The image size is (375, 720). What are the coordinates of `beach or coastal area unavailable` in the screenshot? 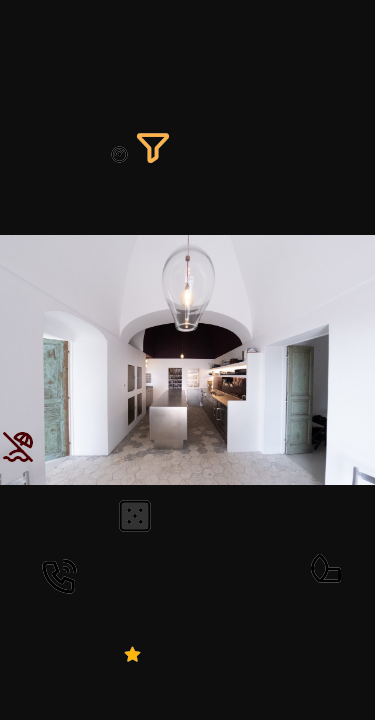 It's located at (18, 447).